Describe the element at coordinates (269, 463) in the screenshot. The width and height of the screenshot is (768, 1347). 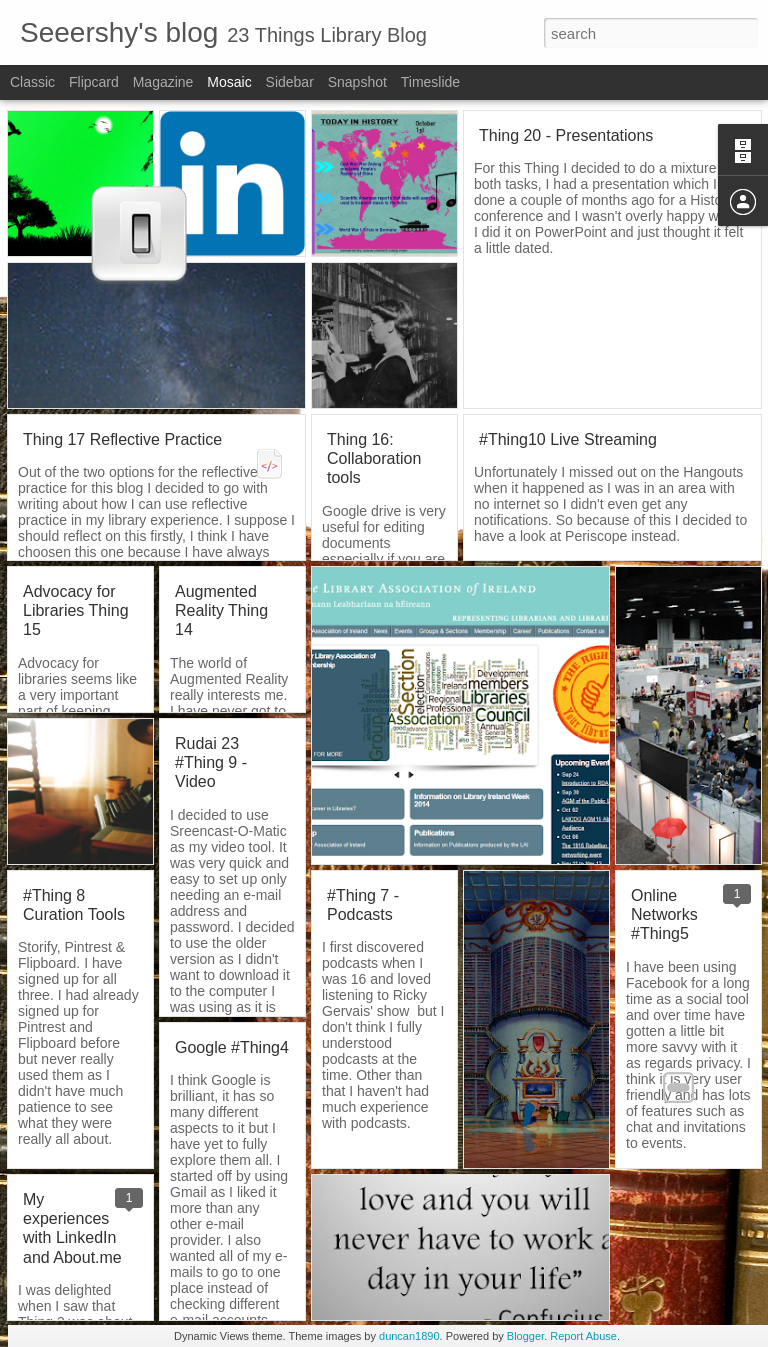
I see `a maven xml configuration file` at that location.